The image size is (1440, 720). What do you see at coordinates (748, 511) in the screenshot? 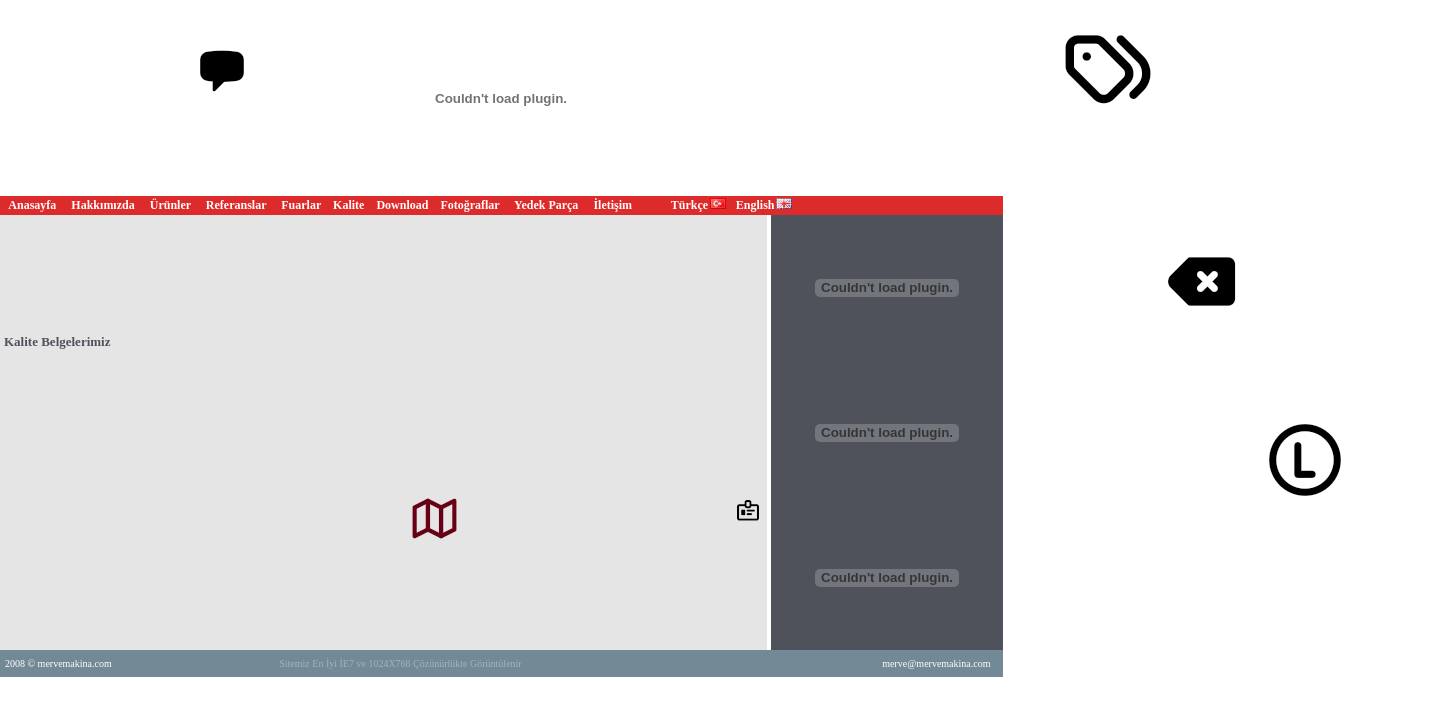
I see `view your profile or identification` at bounding box center [748, 511].